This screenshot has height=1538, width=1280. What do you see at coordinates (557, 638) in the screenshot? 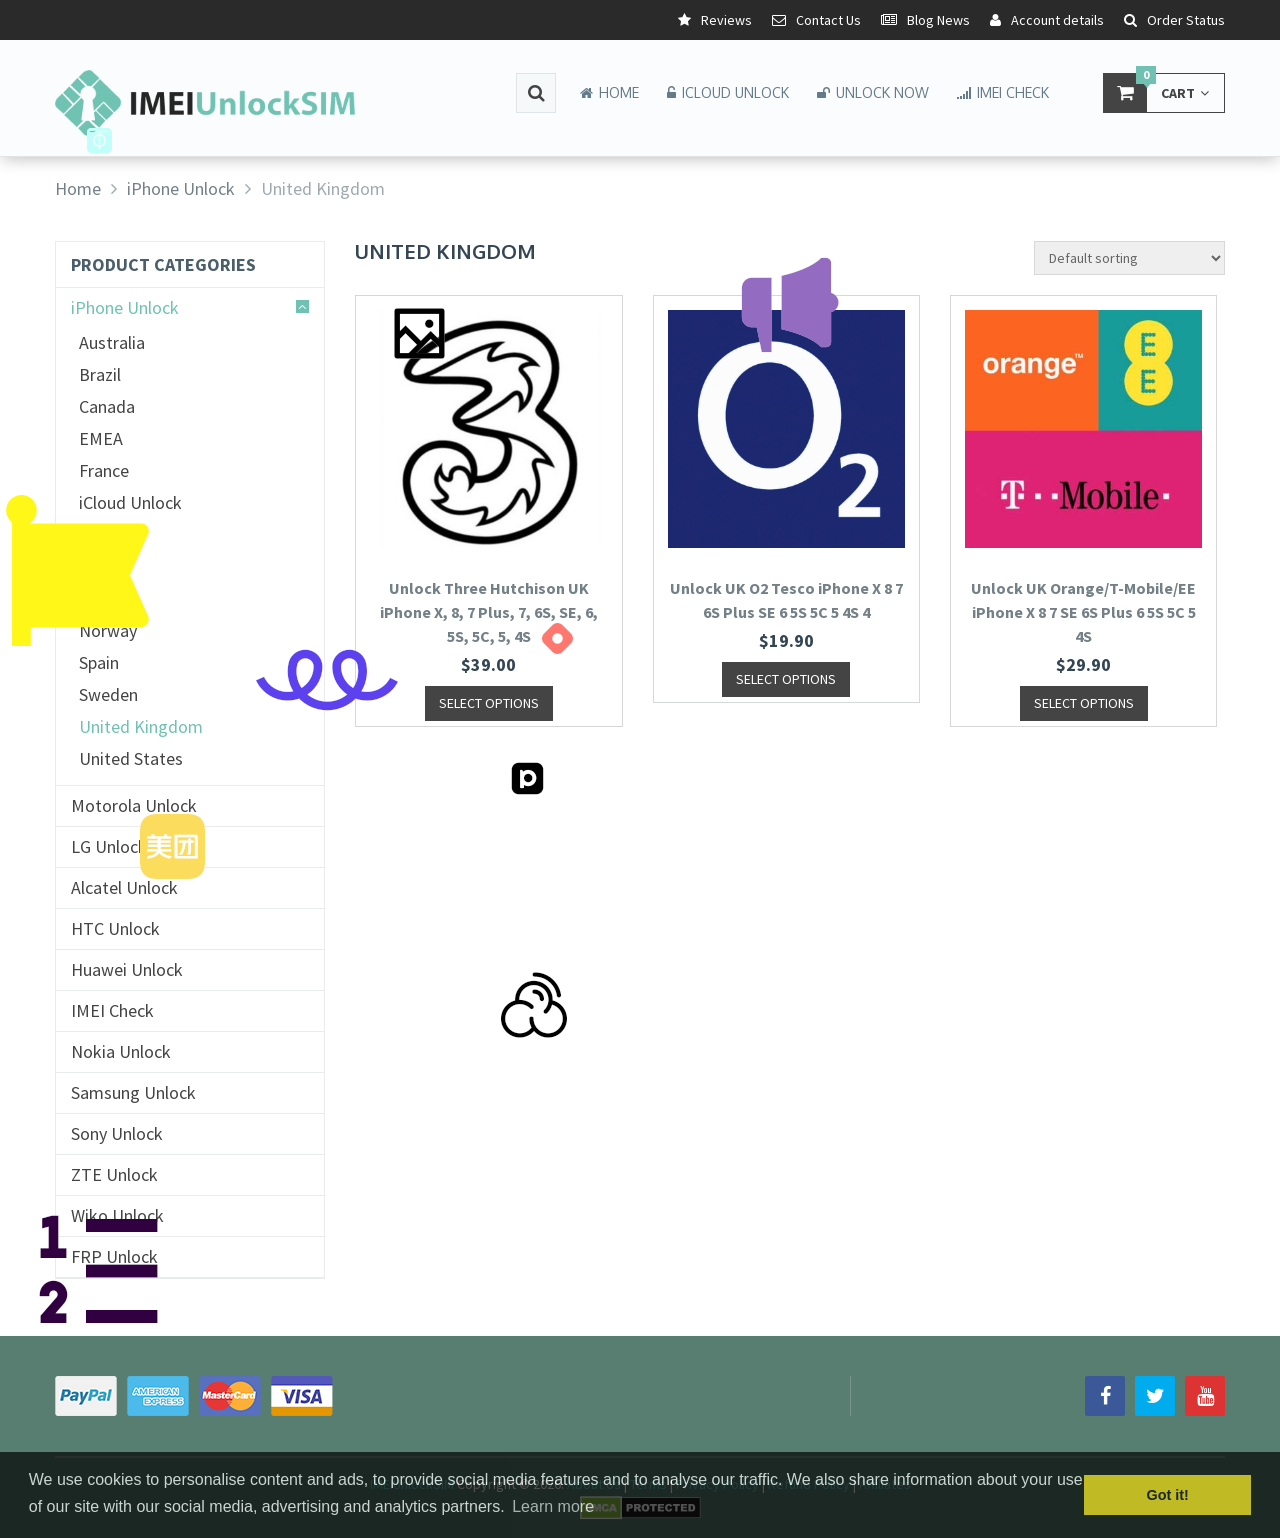
I see `open Hashnode blogging platform` at bounding box center [557, 638].